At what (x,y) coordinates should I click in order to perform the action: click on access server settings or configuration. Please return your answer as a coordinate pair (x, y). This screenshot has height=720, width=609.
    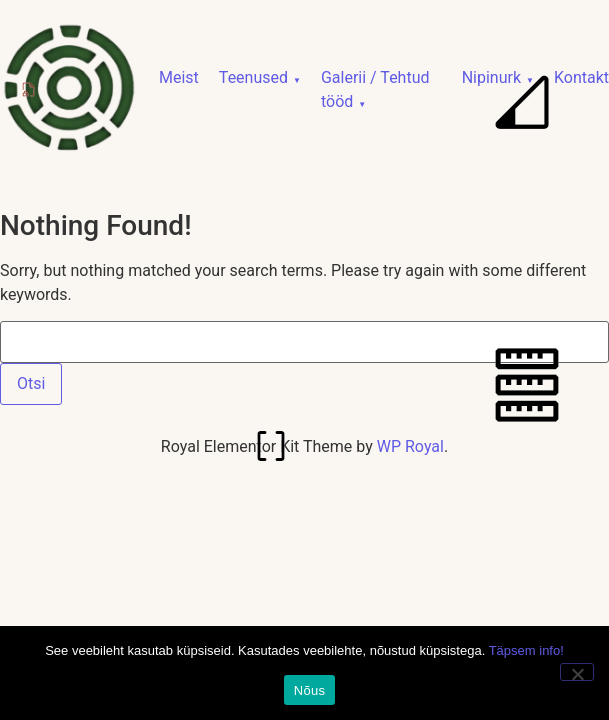
    Looking at the image, I should click on (527, 385).